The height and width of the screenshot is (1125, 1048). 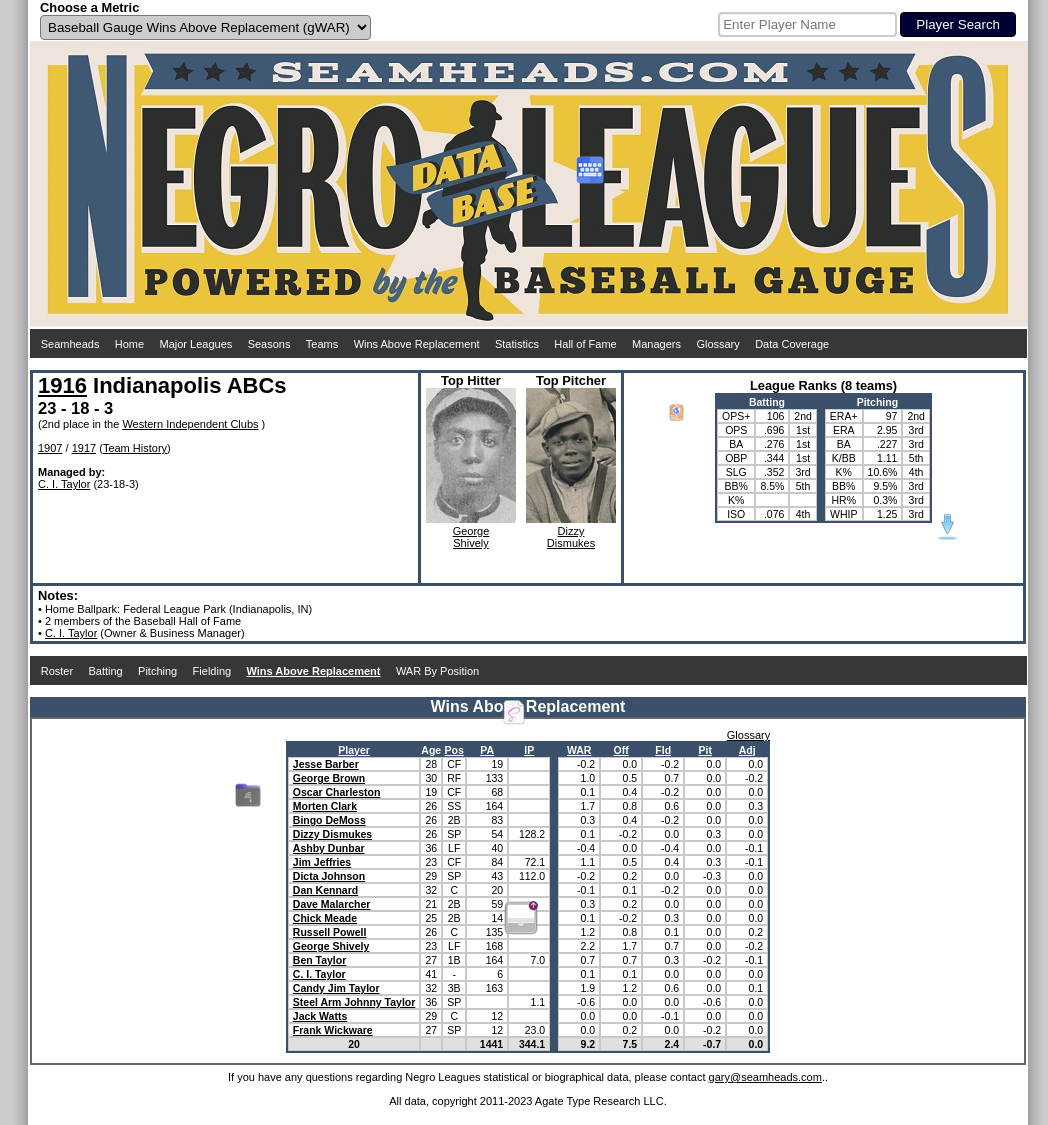 What do you see at coordinates (521, 918) in the screenshot?
I see `sync mail between outbox and inbox` at bounding box center [521, 918].